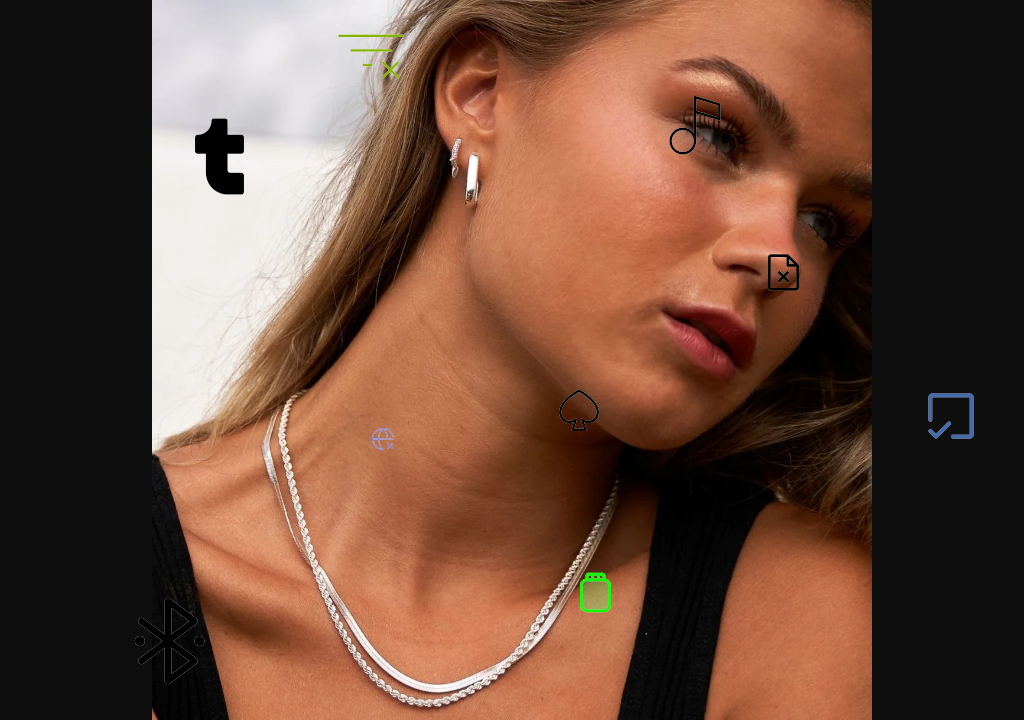 The height and width of the screenshot is (720, 1024). Describe the element at coordinates (695, 124) in the screenshot. I see `access music or audio player` at that location.